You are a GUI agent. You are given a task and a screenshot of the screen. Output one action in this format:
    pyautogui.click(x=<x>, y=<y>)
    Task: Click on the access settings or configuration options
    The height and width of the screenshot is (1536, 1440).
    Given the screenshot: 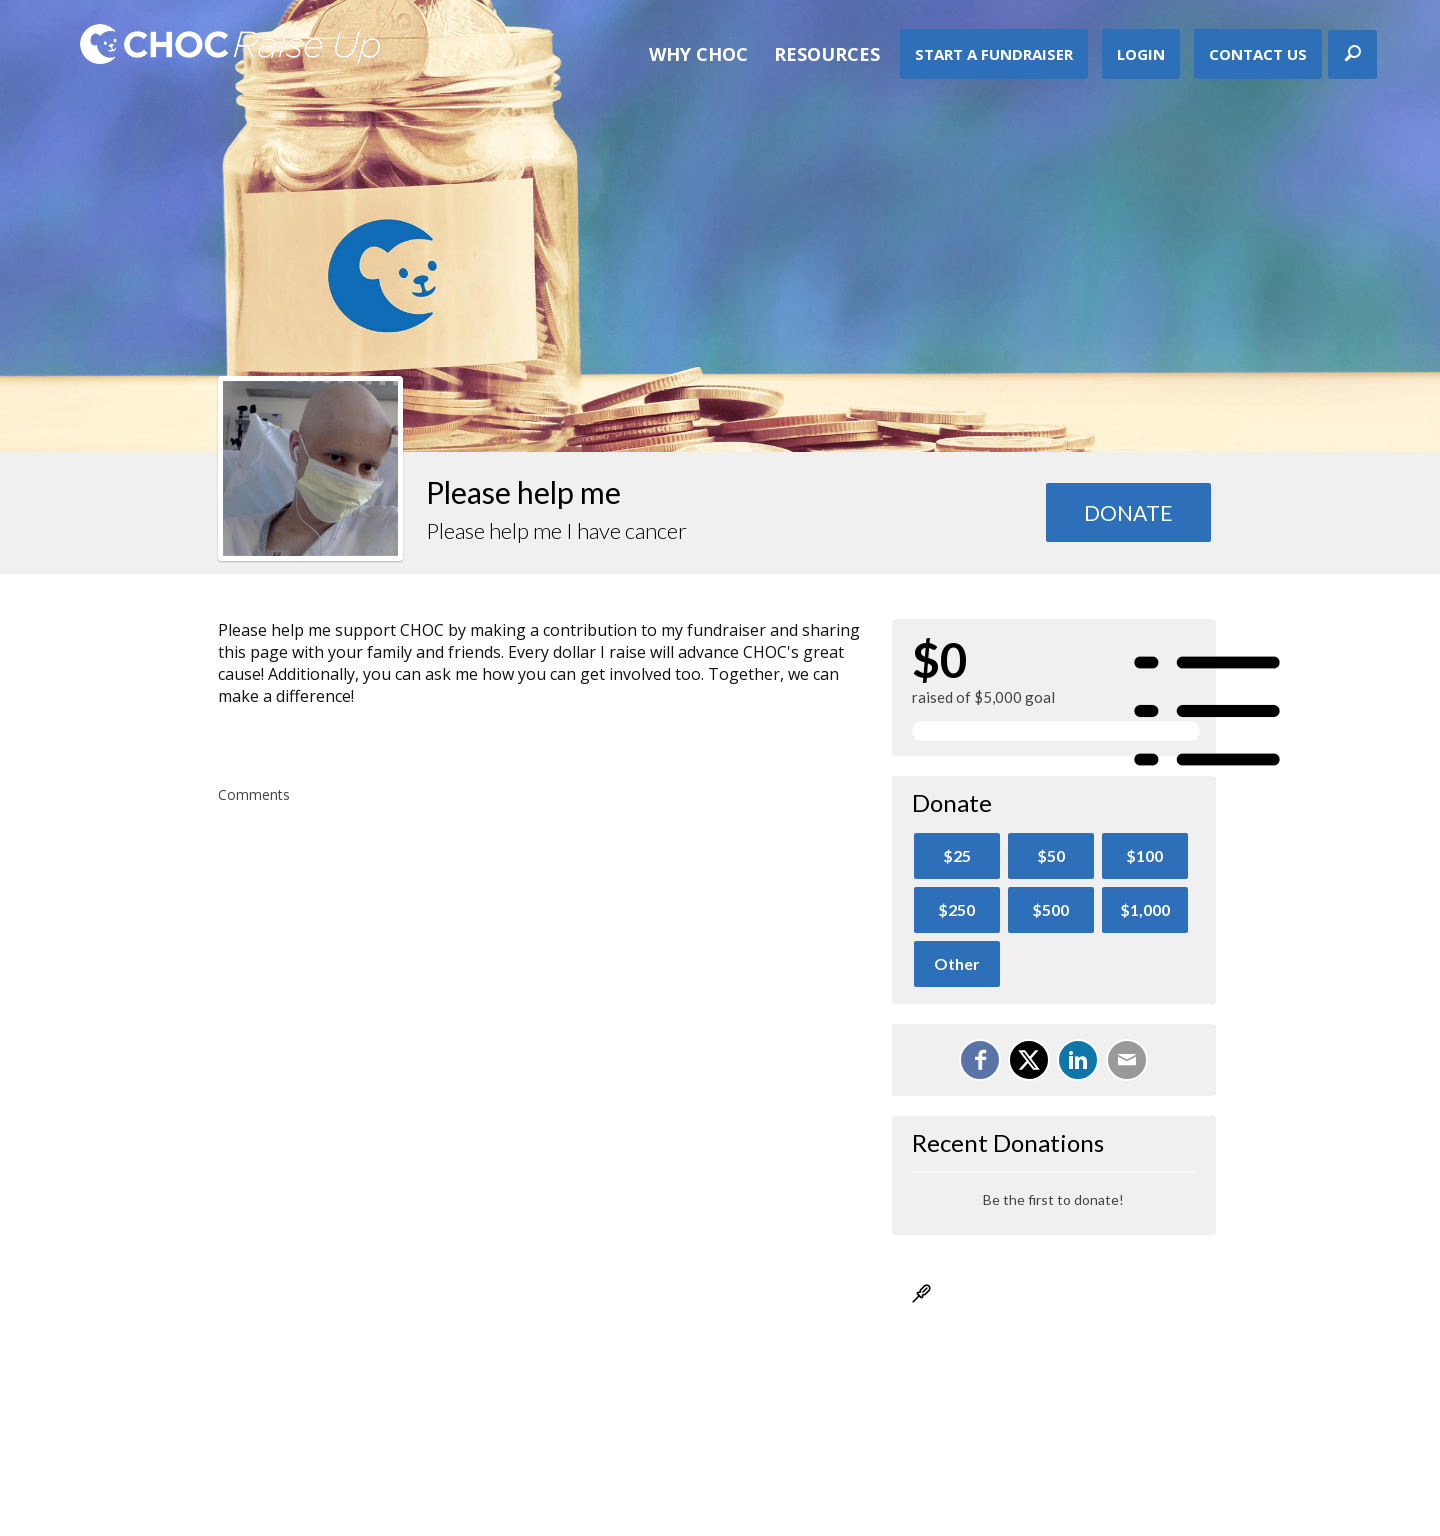 What is the action you would take?
    pyautogui.click(x=921, y=1293)
    